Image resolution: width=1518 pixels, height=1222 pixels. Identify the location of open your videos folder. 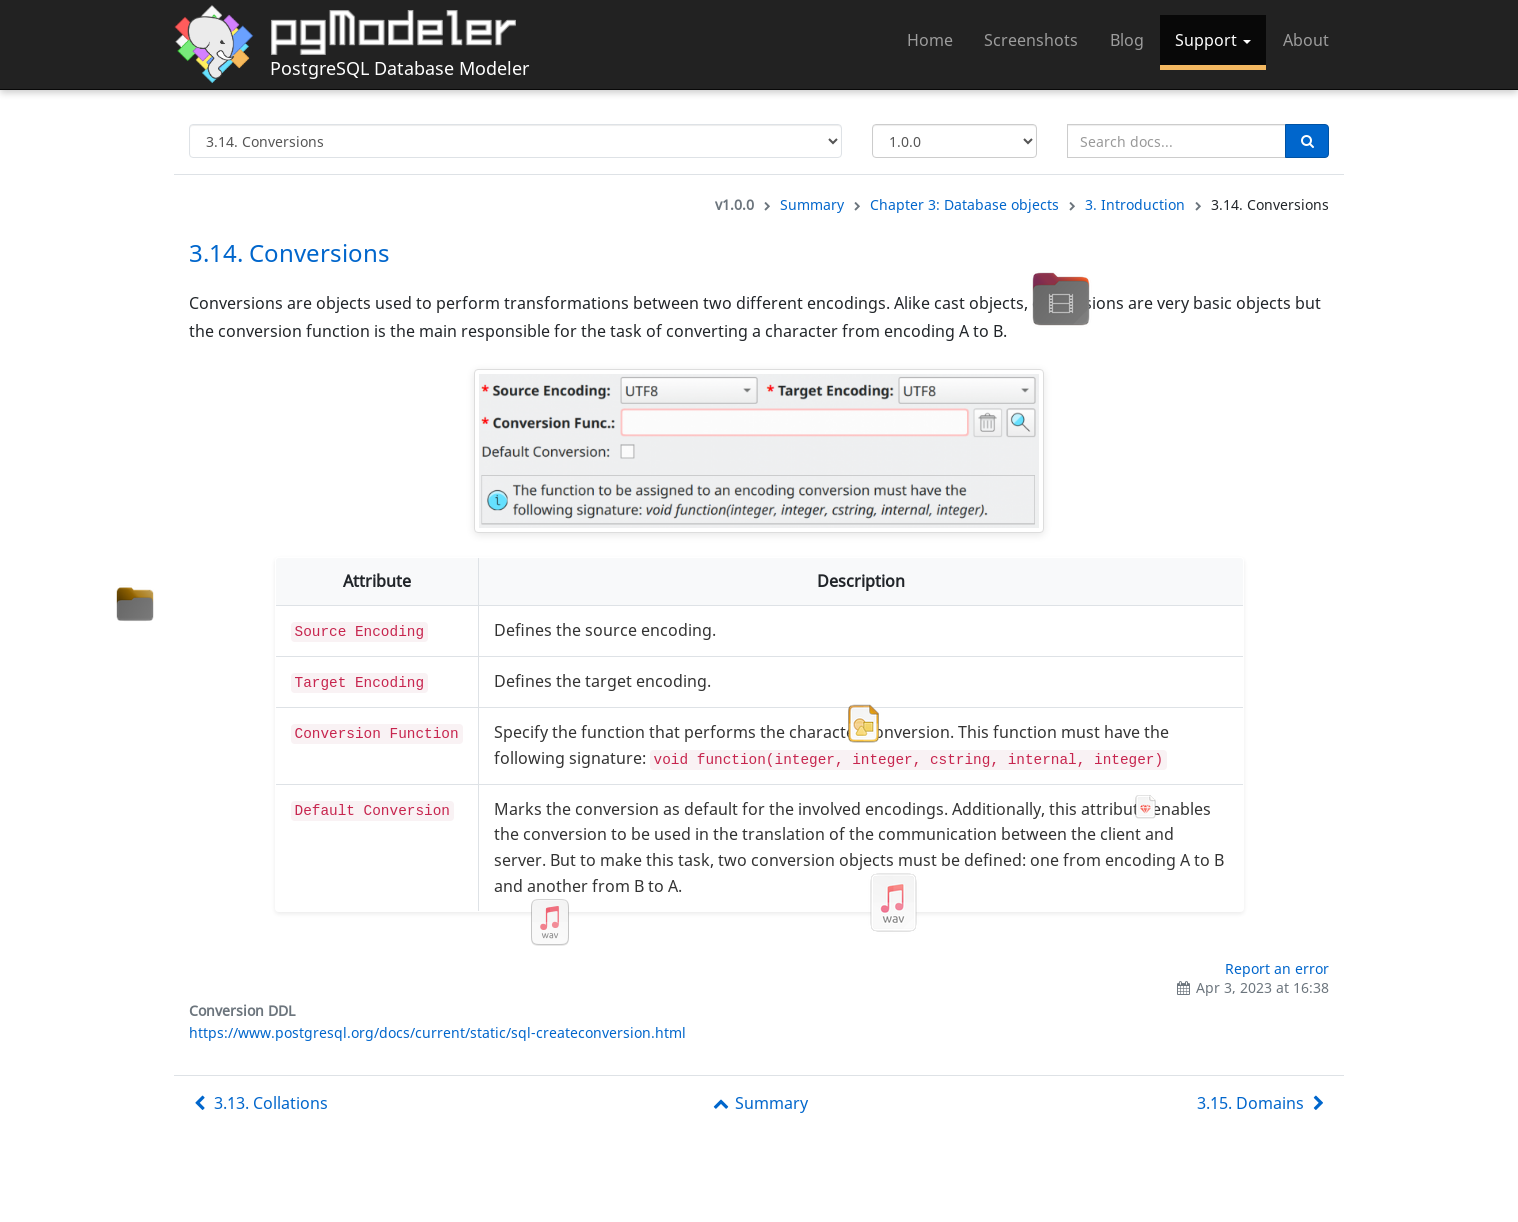
(1061, 299).